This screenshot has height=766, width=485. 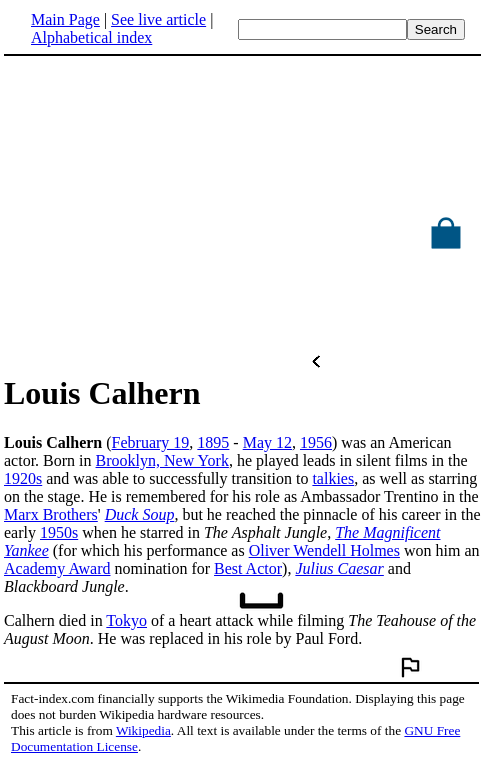 I want to click on go back to the previous screen, so click(x=316, y=361).